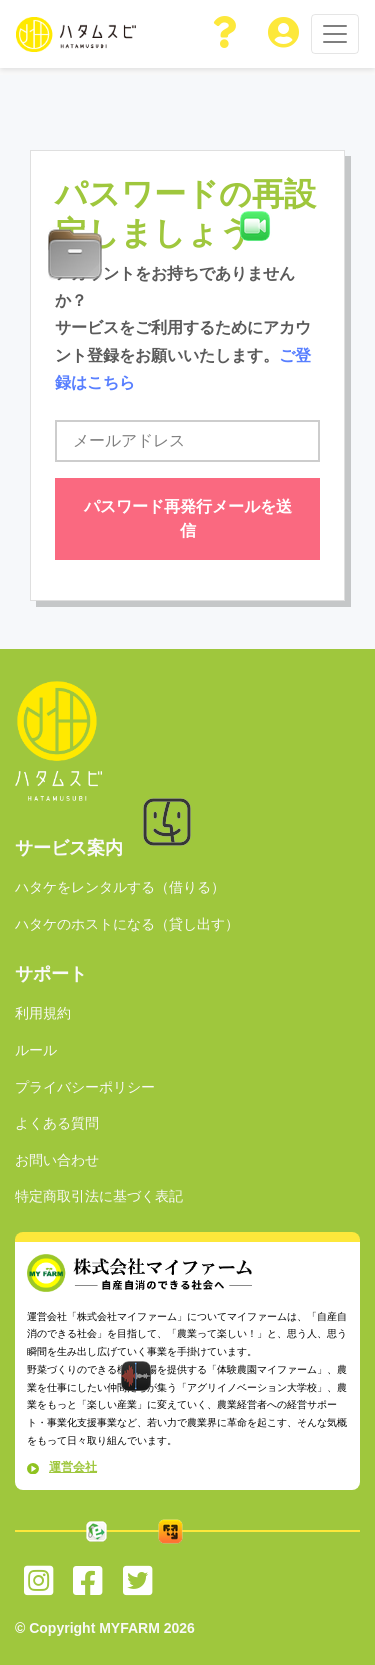  What do you see at coordinates (170, 1531) in the screenshot?
I see `open vmware player application` at bounding box center [170, 1531].